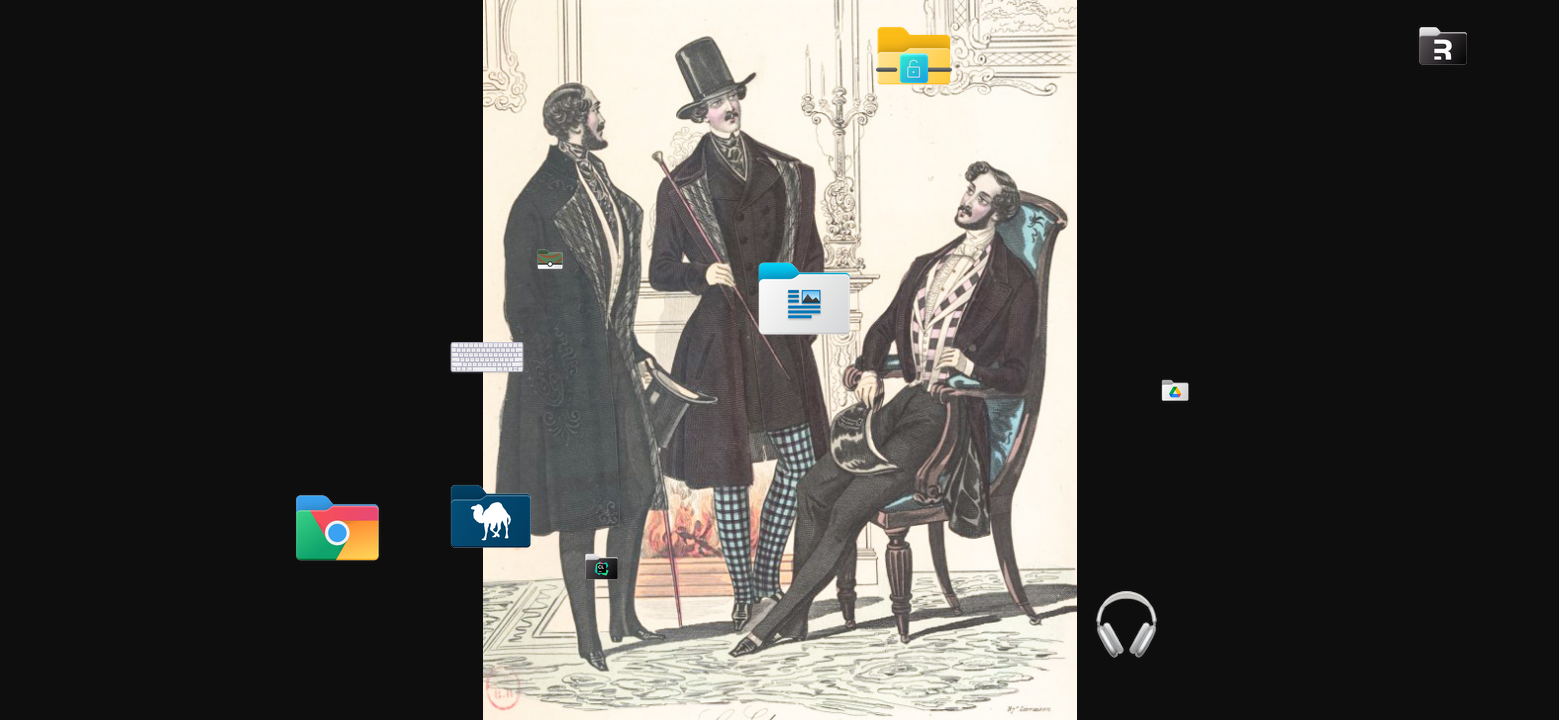 This screenshot has width=1559, height=720. What do you see at coordinates (490, 518) in the screenshot?
I see `folder containing perl scripts or projects` at bounding box center [490, 518].